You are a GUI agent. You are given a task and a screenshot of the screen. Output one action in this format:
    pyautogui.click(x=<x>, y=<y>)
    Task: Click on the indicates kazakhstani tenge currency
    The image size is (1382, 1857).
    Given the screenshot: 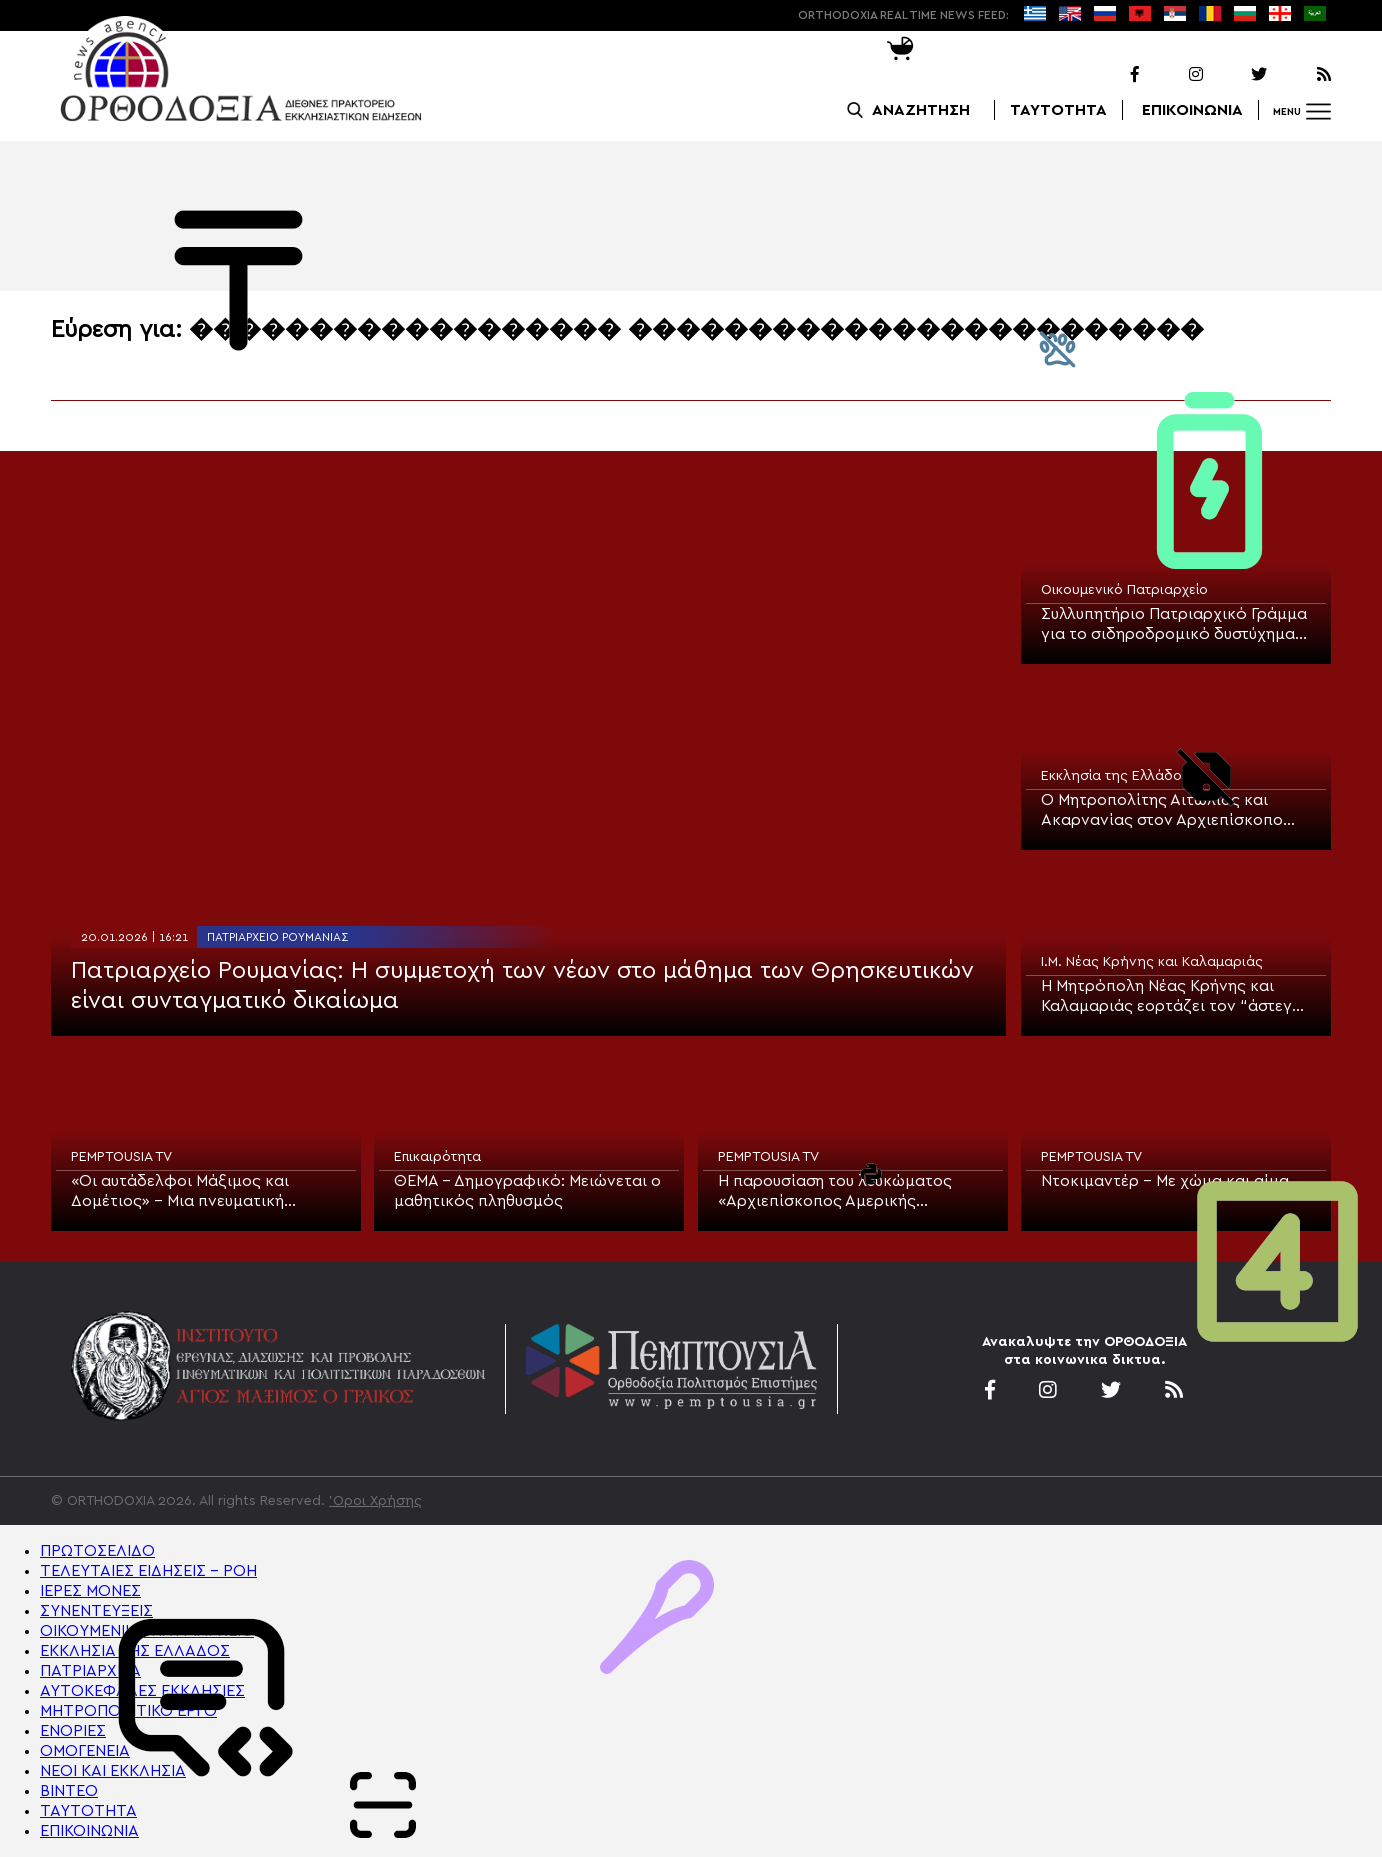 What is the action you would take?
    pyautogui.click(x=238, y=277)
    